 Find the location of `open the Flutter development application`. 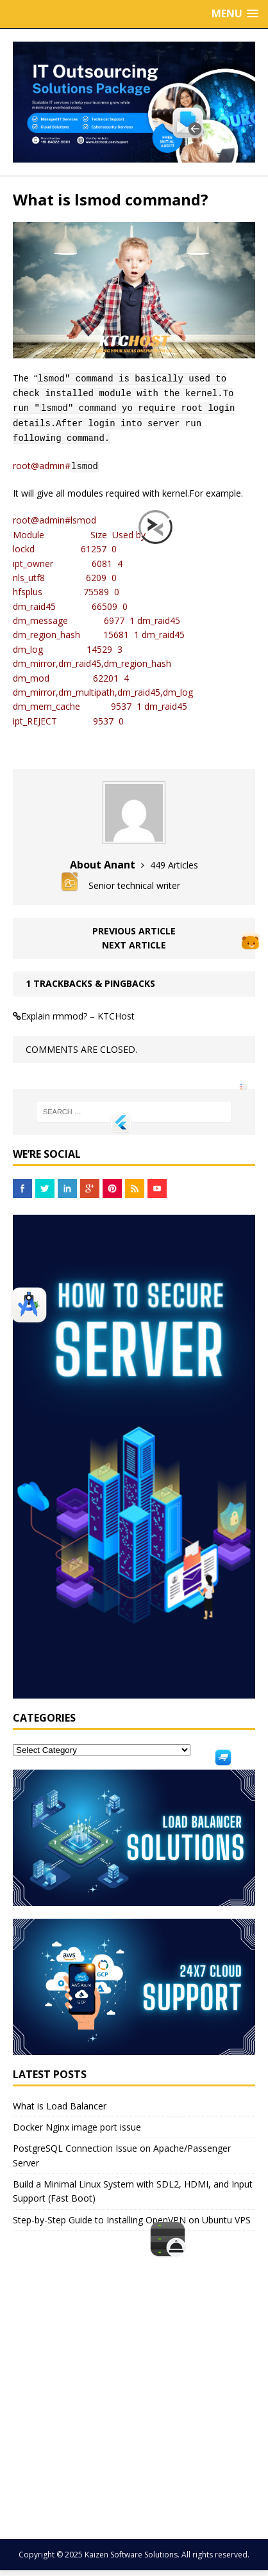

open the Flutter development application is located at coordinates (121, 1122).